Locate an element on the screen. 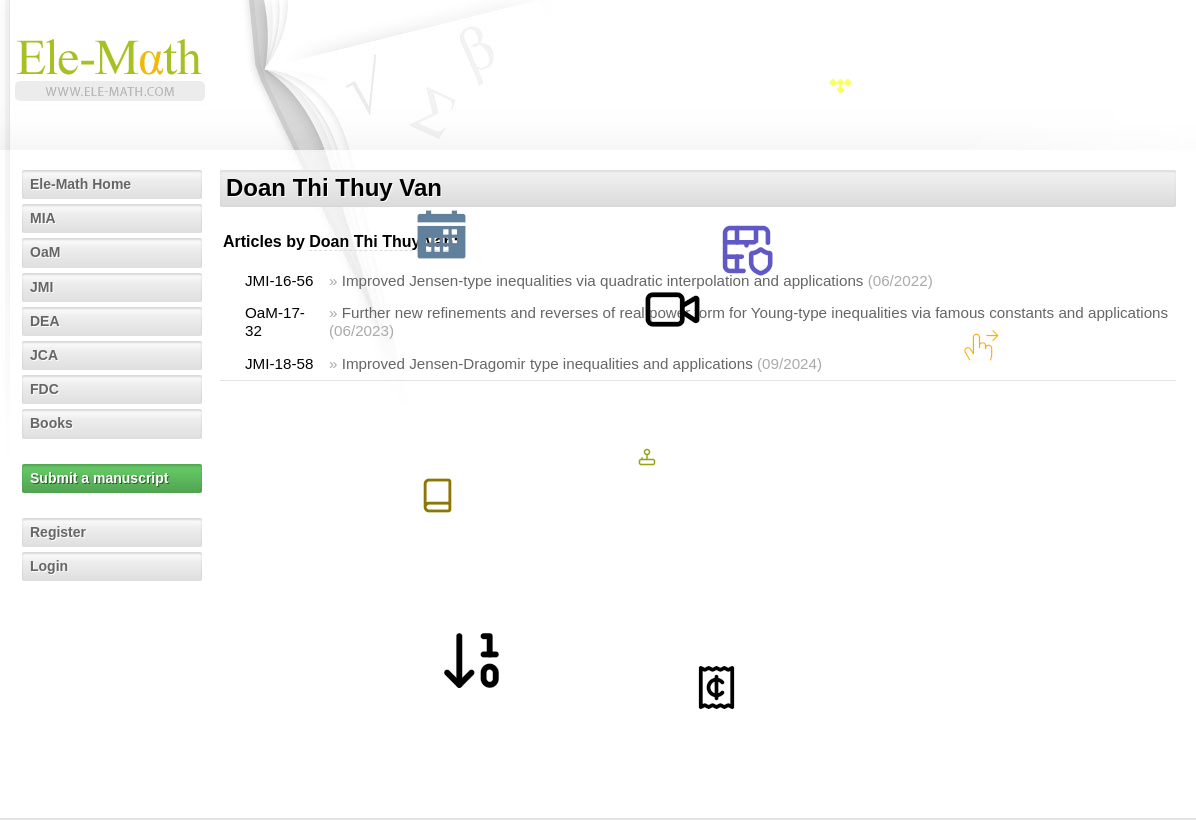 The width and height of the screenshot is (1196, 820). view your calendar is located at coordinates (441, 234).